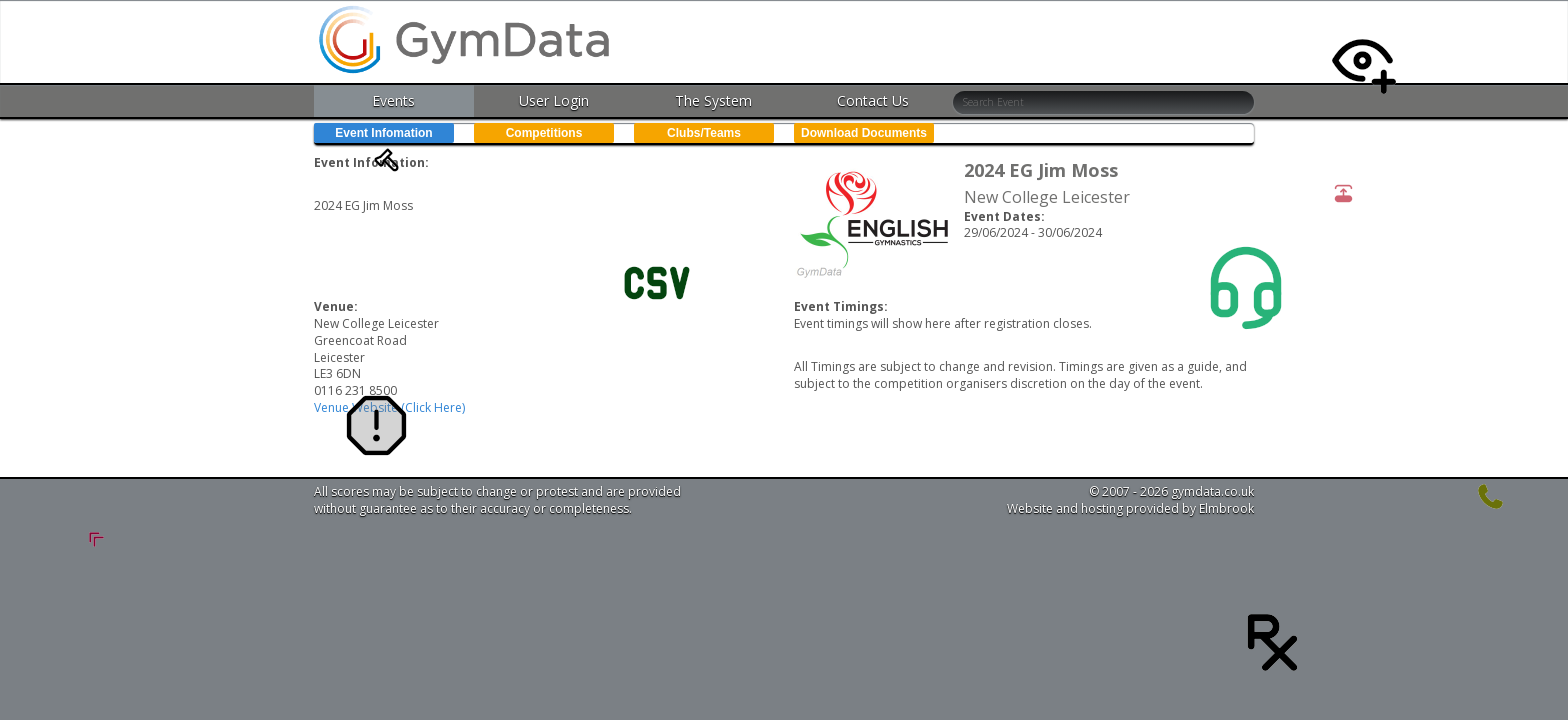 Image resolution: width=1568 pixels, height=720 pixels. Describe the element at coordinates (1362, 60) in the screenshot. I see `add to watchlist` at that location.